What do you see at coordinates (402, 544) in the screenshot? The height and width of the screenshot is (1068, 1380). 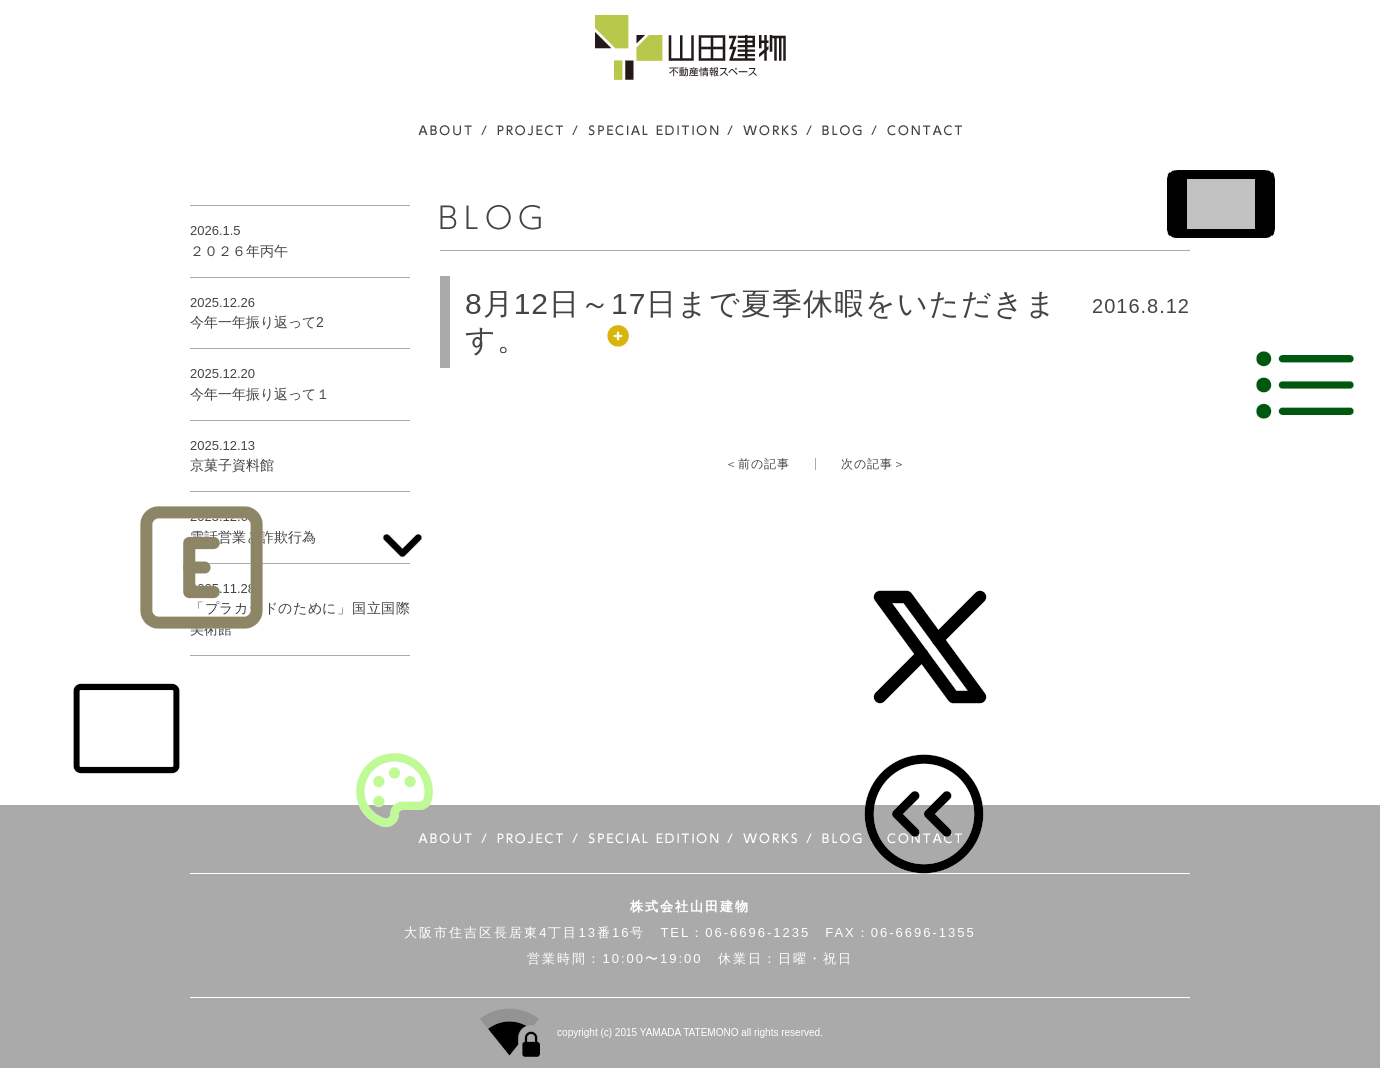 I see `expand a collapsed section or dropdown menu` at bounding box center [402, 544].